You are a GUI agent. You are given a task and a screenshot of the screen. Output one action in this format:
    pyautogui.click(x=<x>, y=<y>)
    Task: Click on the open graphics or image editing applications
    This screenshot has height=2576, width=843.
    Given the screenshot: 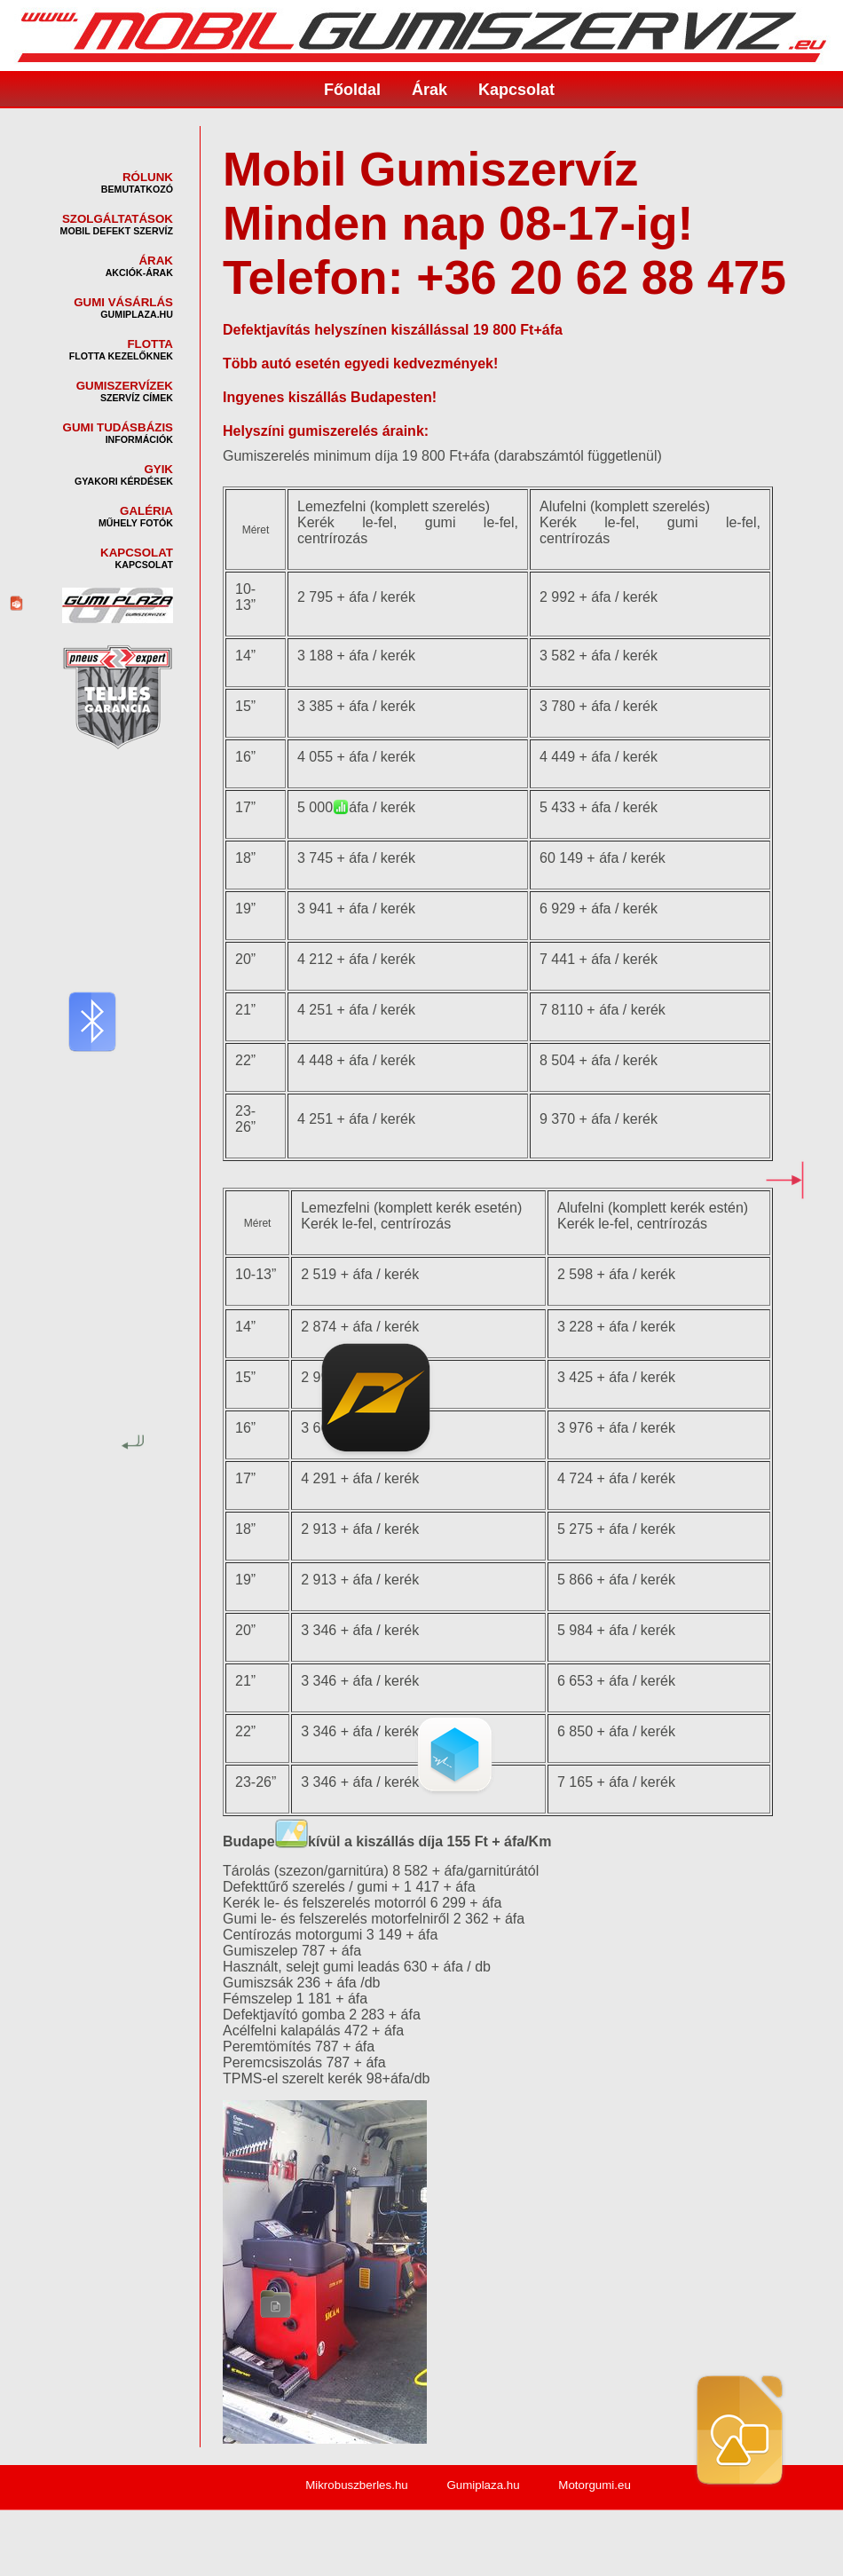 What is the action you would take?
    pyautogui.click(x=291, y=1833)
    